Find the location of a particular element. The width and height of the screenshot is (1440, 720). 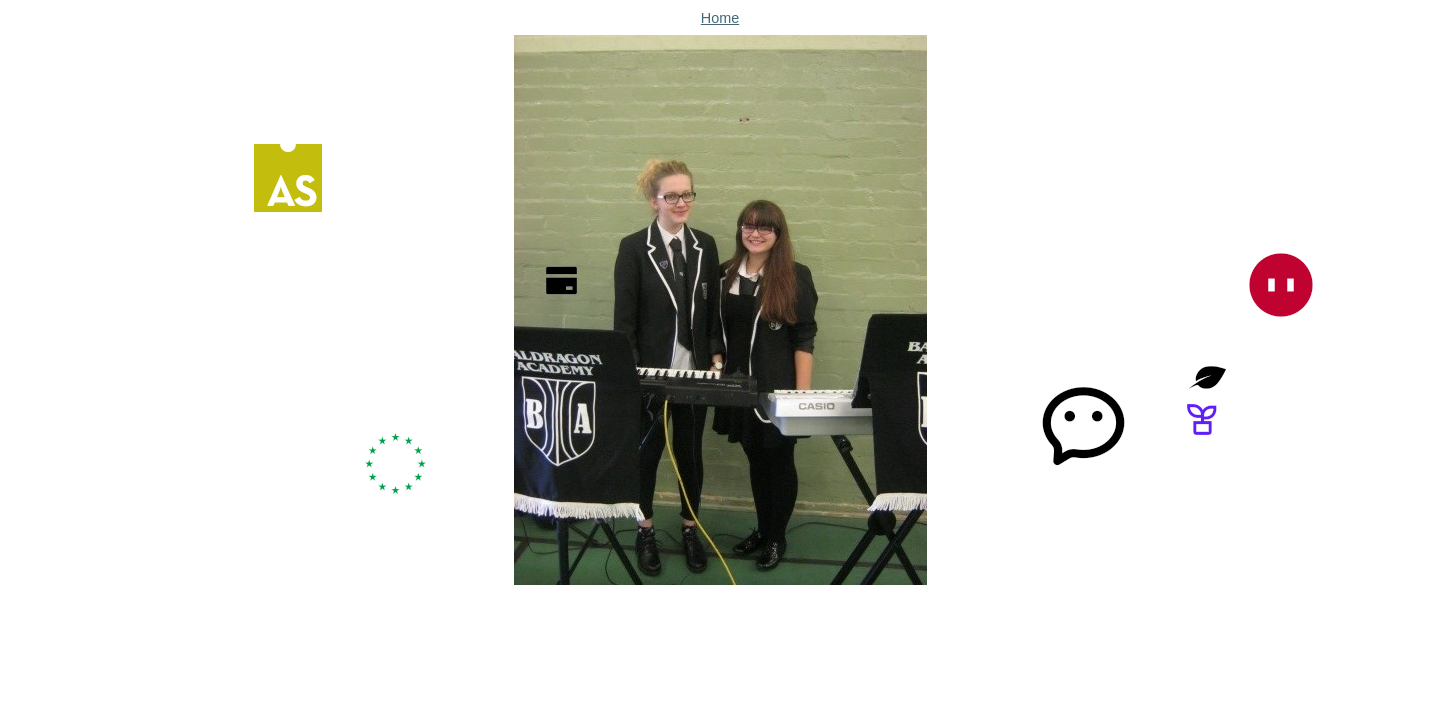

open WeChat messaging app is located at coordinates (1083, 423).